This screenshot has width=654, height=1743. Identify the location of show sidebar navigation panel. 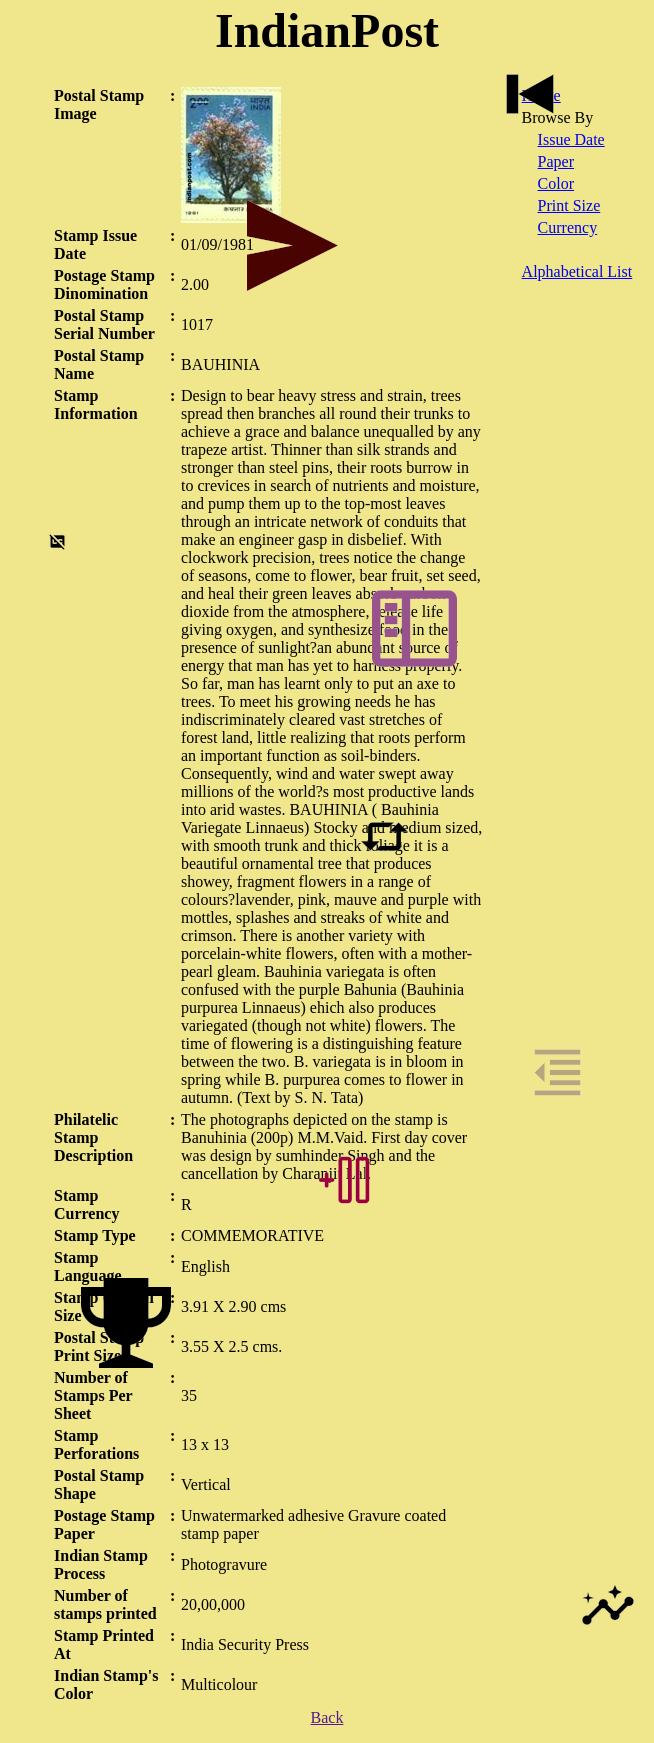
(414, 628).